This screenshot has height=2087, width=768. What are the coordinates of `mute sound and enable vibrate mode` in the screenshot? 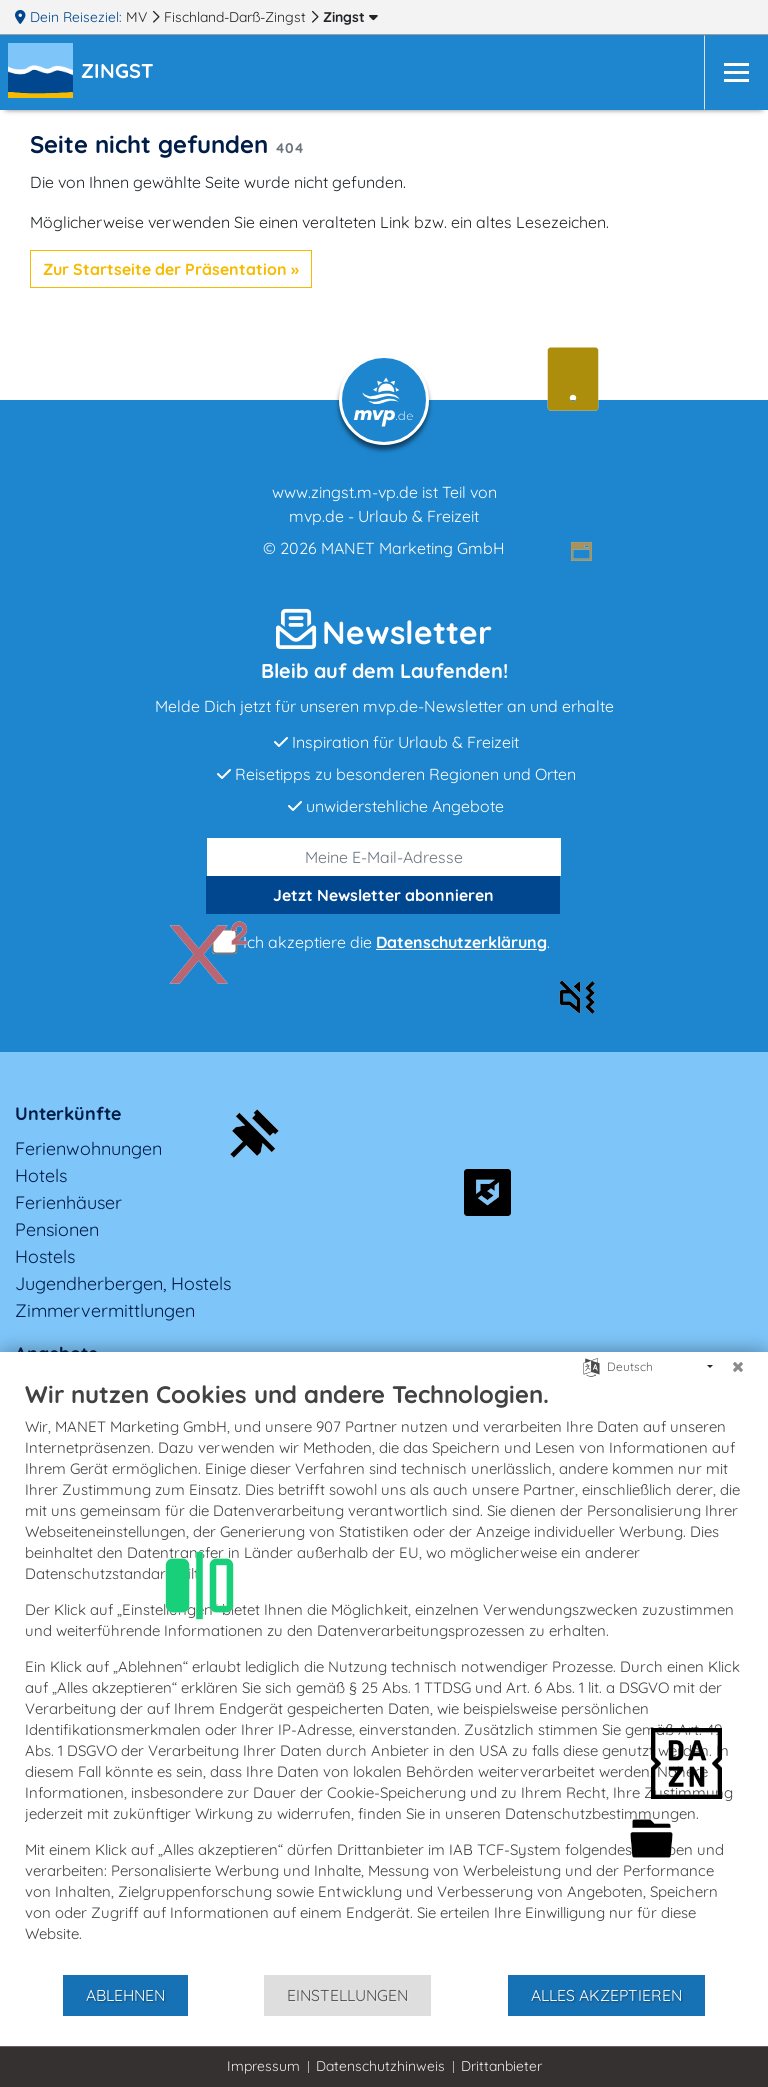 It's located at (578, 997).